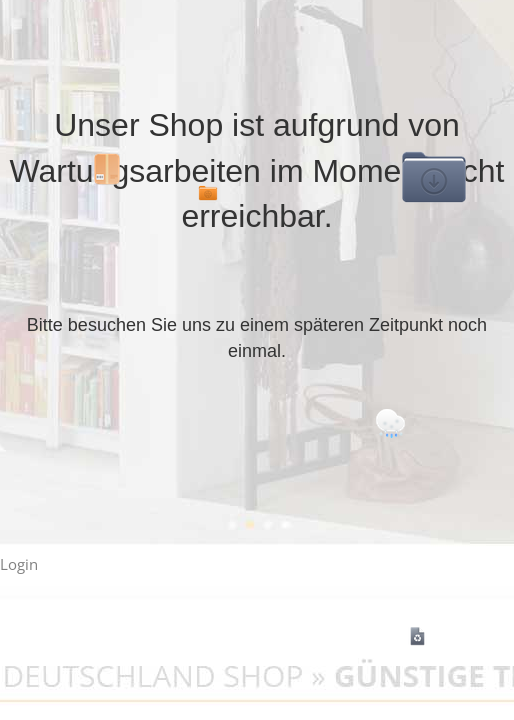 This screenshot has width=514, height=720. I want to click on access your downloads folder, so click(434, 177).